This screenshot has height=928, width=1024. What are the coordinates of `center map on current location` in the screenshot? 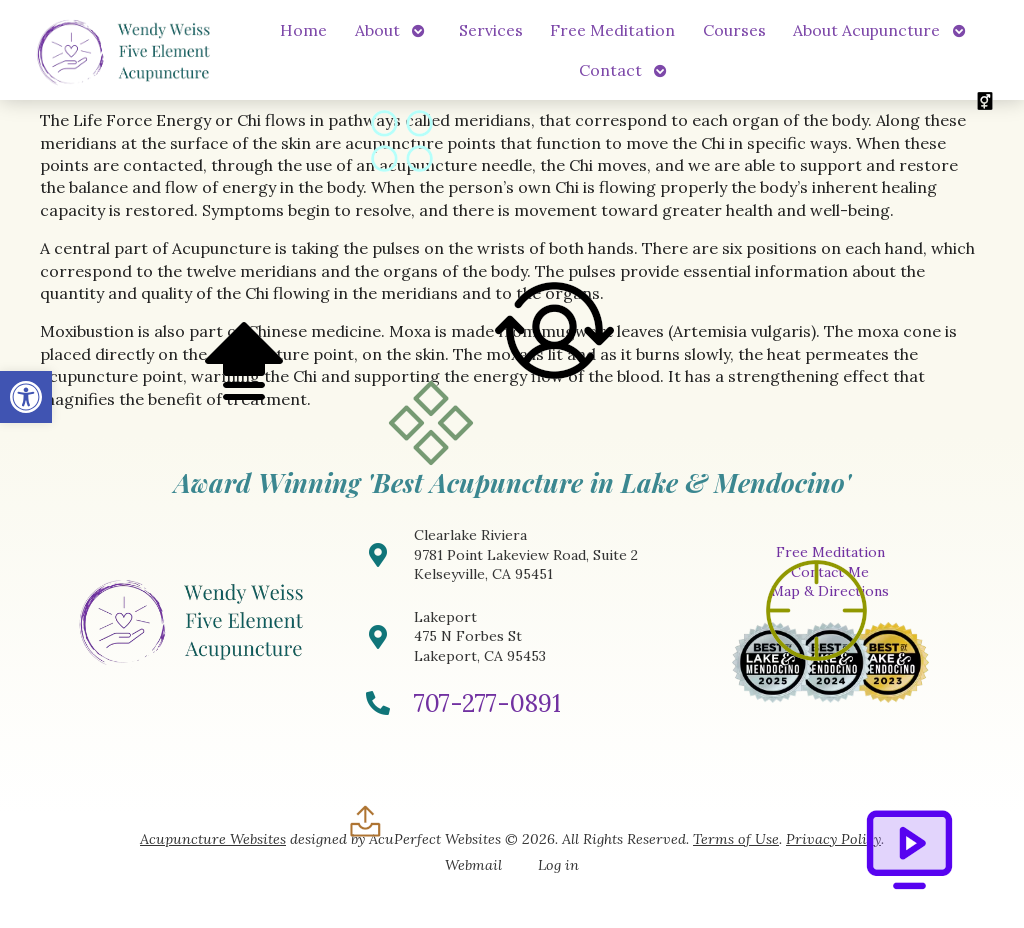 It's located at (816, 610).